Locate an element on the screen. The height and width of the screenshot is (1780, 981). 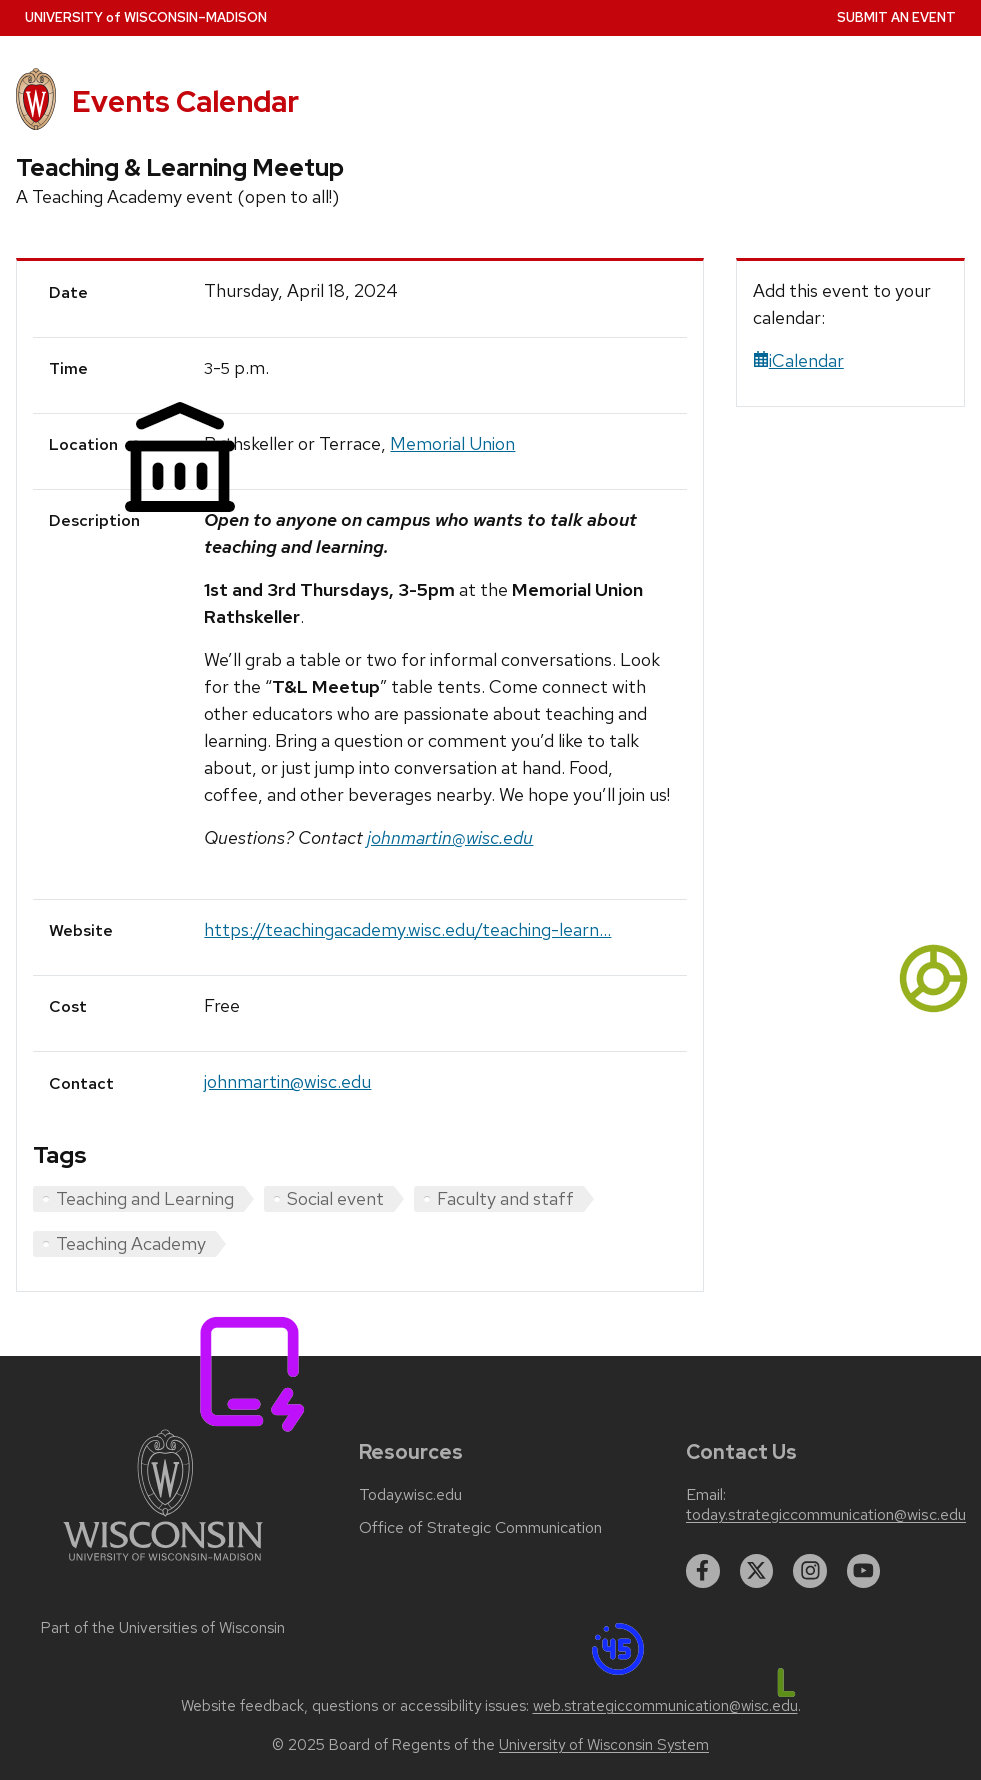
access banking or financial services is located at coordinates (180, 457).